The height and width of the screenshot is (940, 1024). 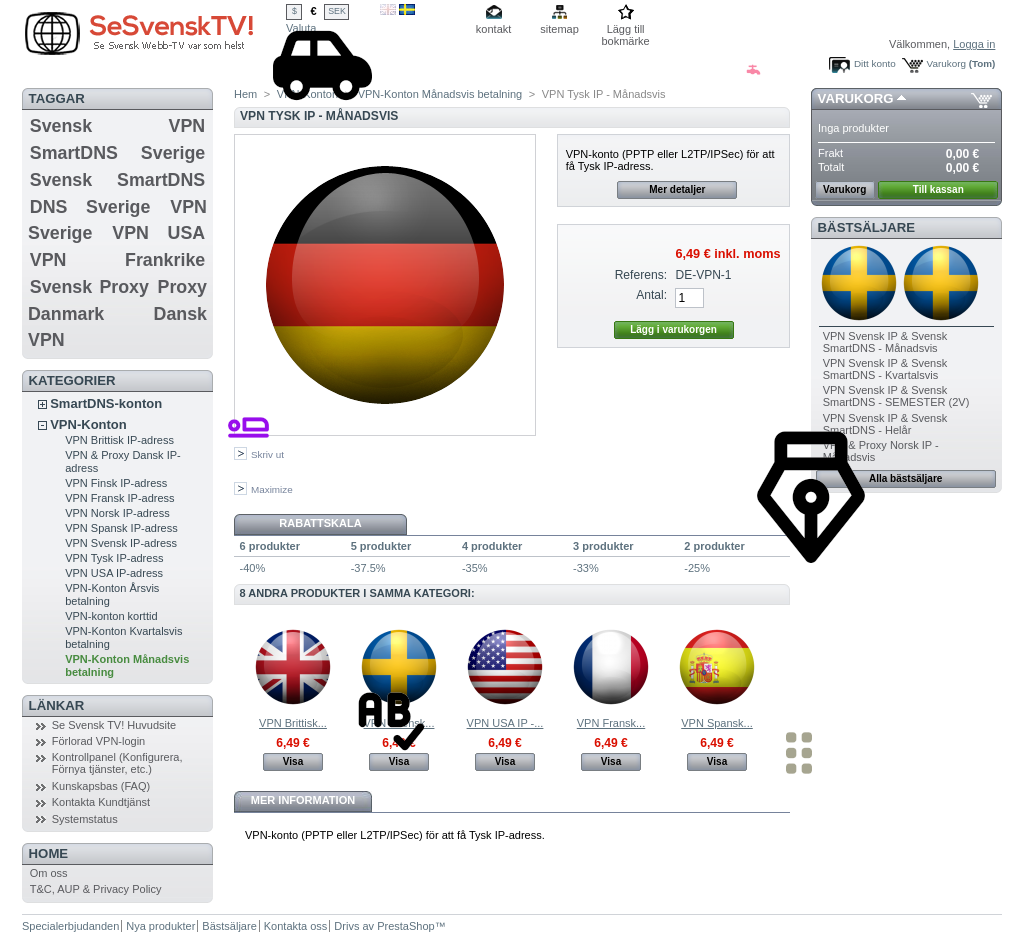 What do you see at coordinates (389, 719) in the screenshot?
I see `check spelling and grammar` at bounding box center [389, 719].